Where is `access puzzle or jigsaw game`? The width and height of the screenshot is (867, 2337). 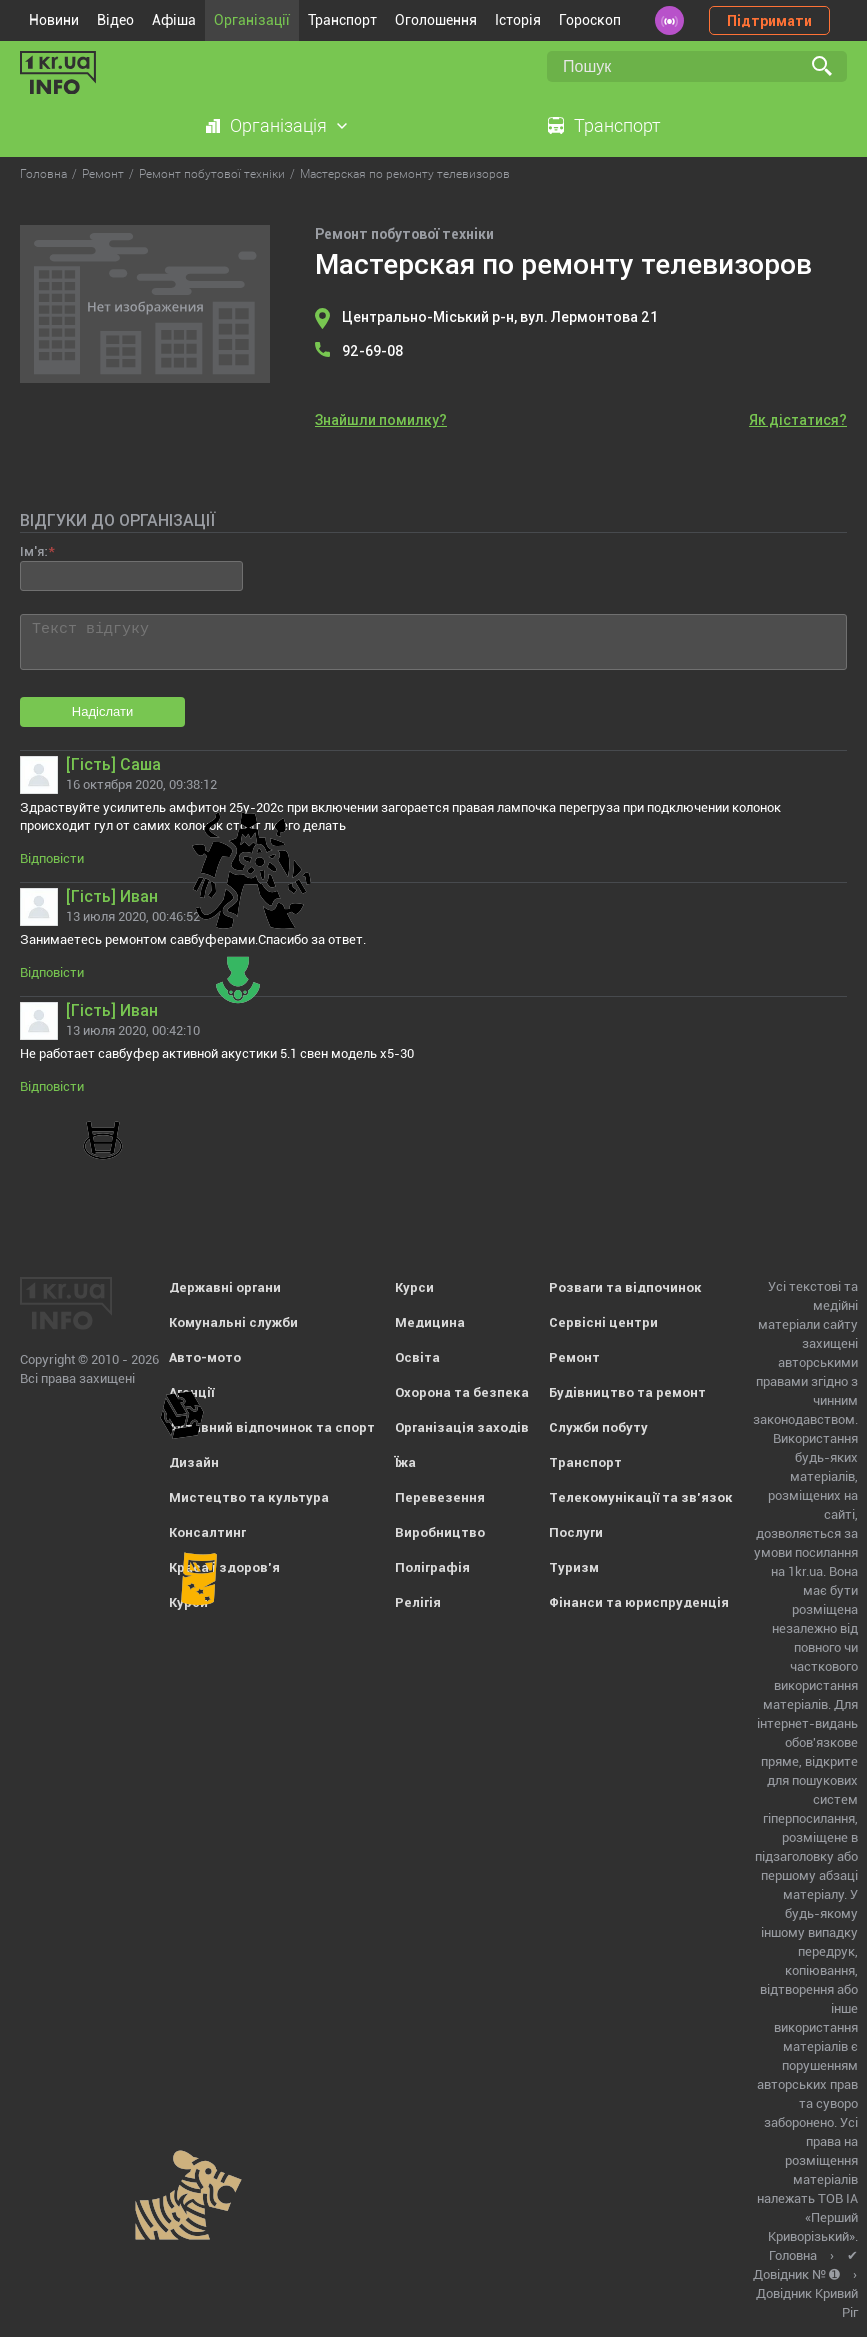
access puzzle or jigsaw game is located at coordinates (182, 1415).